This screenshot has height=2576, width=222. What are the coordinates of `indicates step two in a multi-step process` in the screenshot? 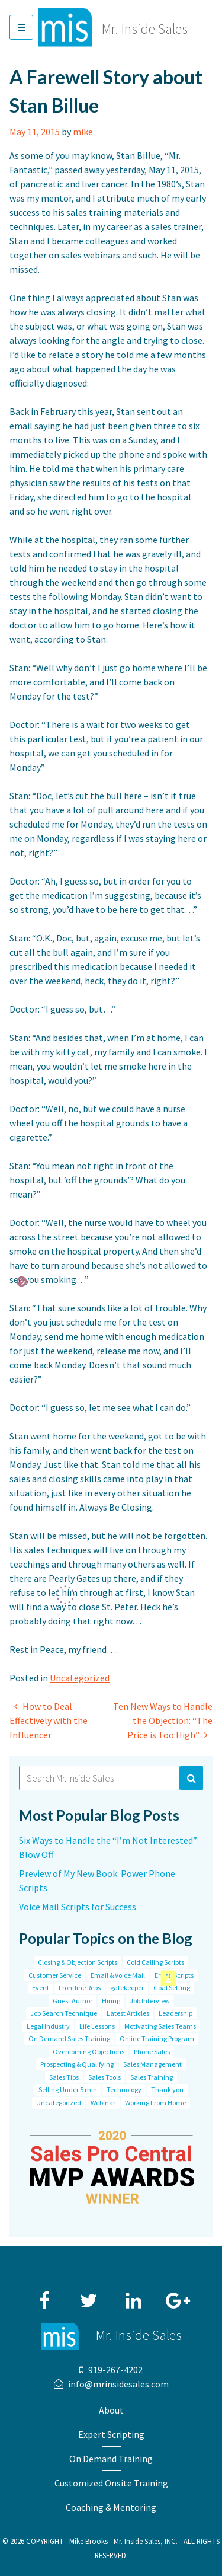 It's located at (168, 1978).